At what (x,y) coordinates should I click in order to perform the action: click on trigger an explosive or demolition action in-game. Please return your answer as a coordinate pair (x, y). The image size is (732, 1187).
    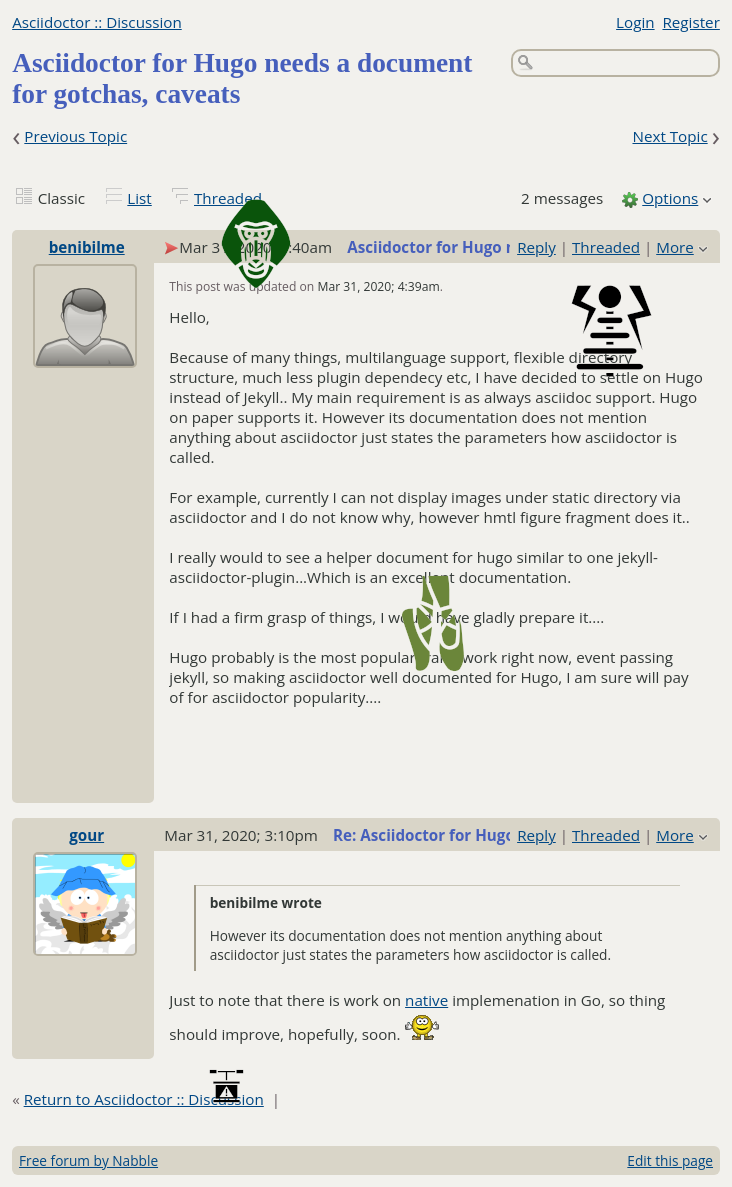
    Looking at the image, I should click on (226, 1085).